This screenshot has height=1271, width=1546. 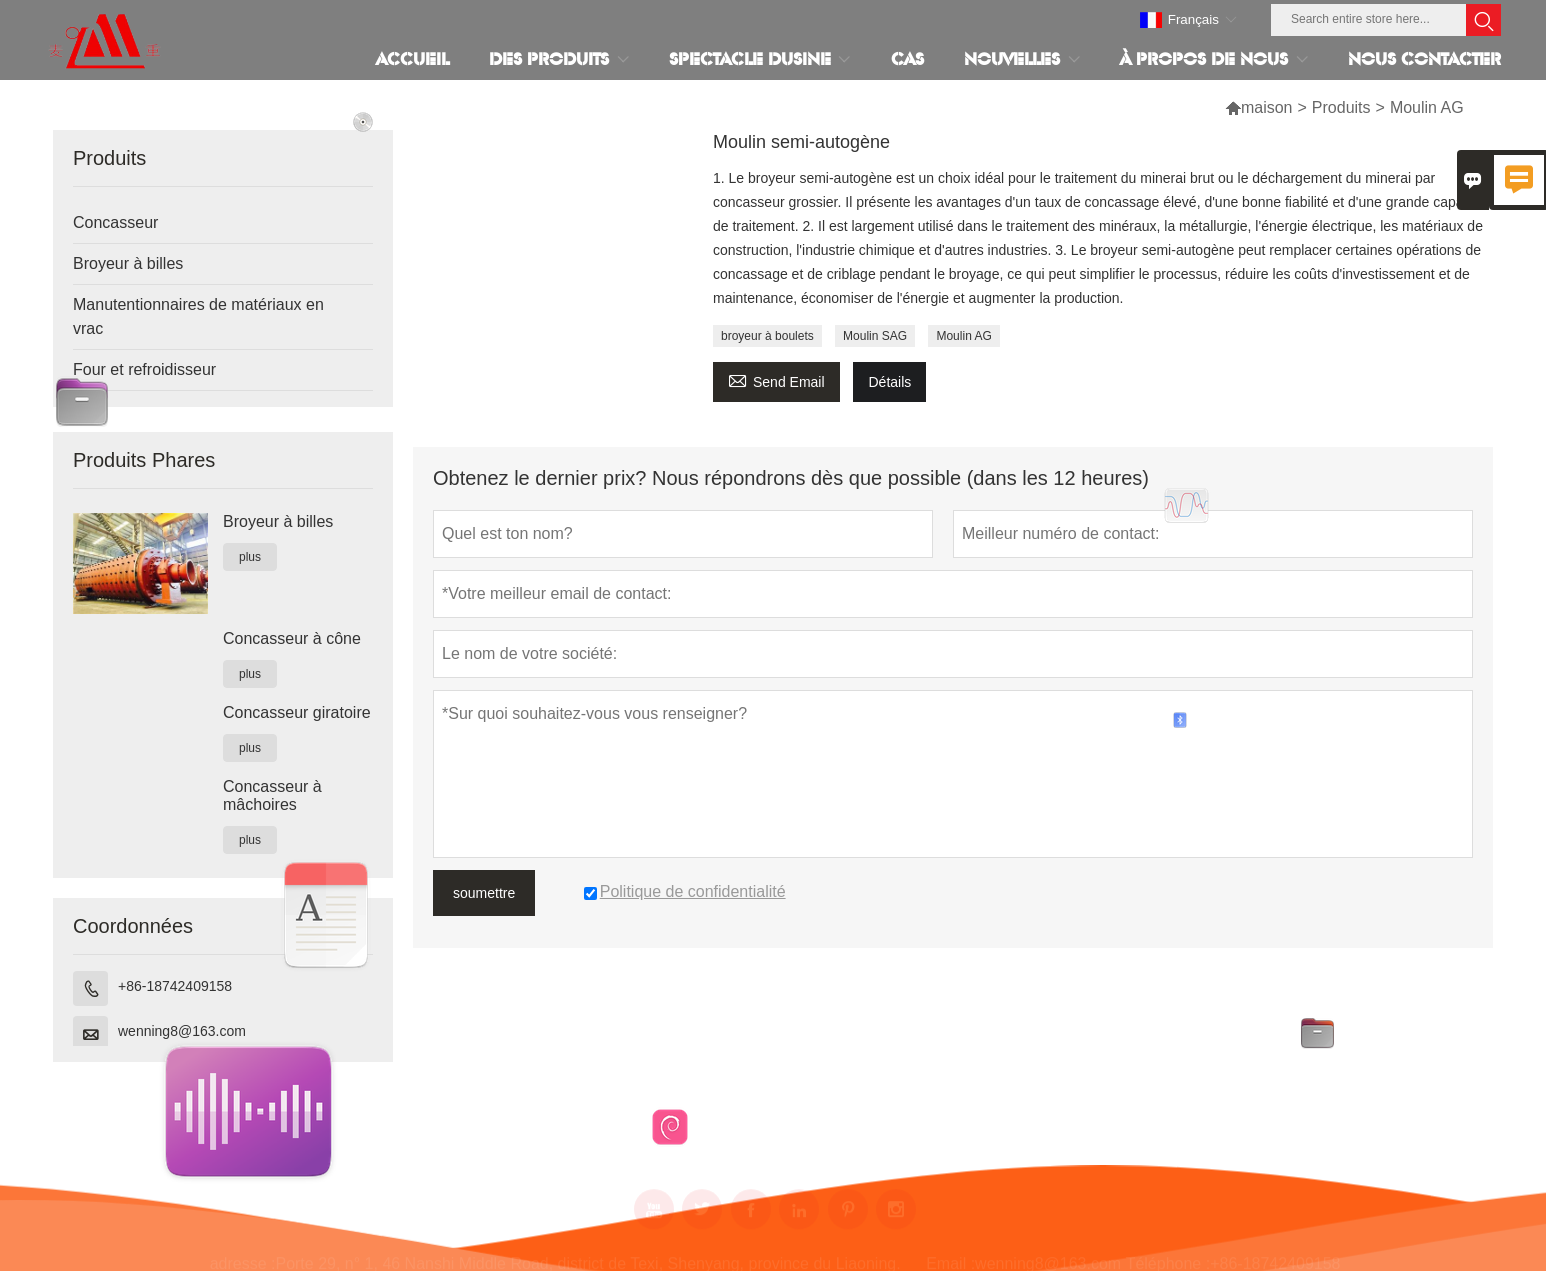 What do you see at coordinates (1317, 1032) in the screenshot?
I see `open the nautilus file manager` at bounding box center [1317, 1032].